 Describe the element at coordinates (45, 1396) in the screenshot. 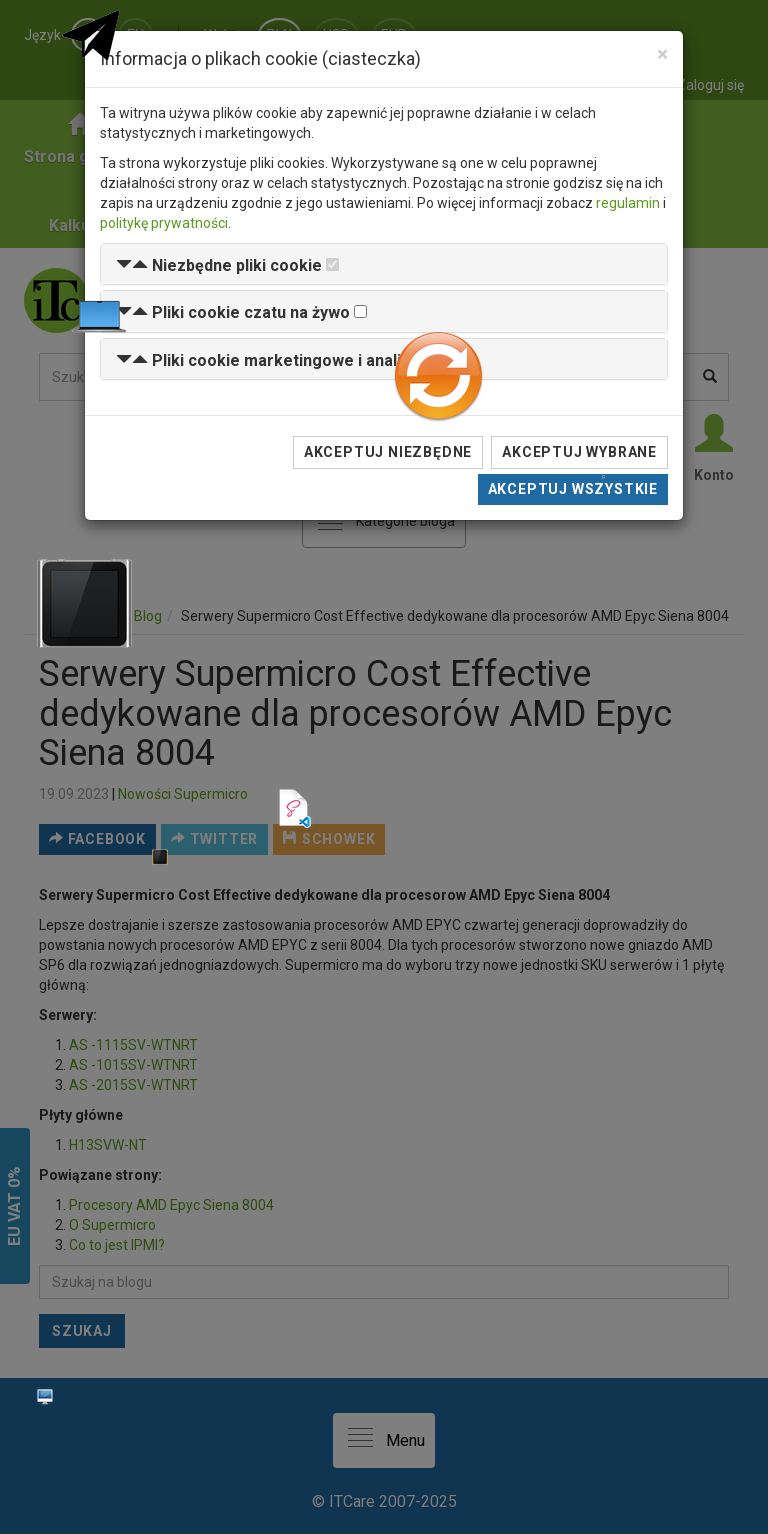

I see `indicates an iMac G5 device in system preferences` at that location.